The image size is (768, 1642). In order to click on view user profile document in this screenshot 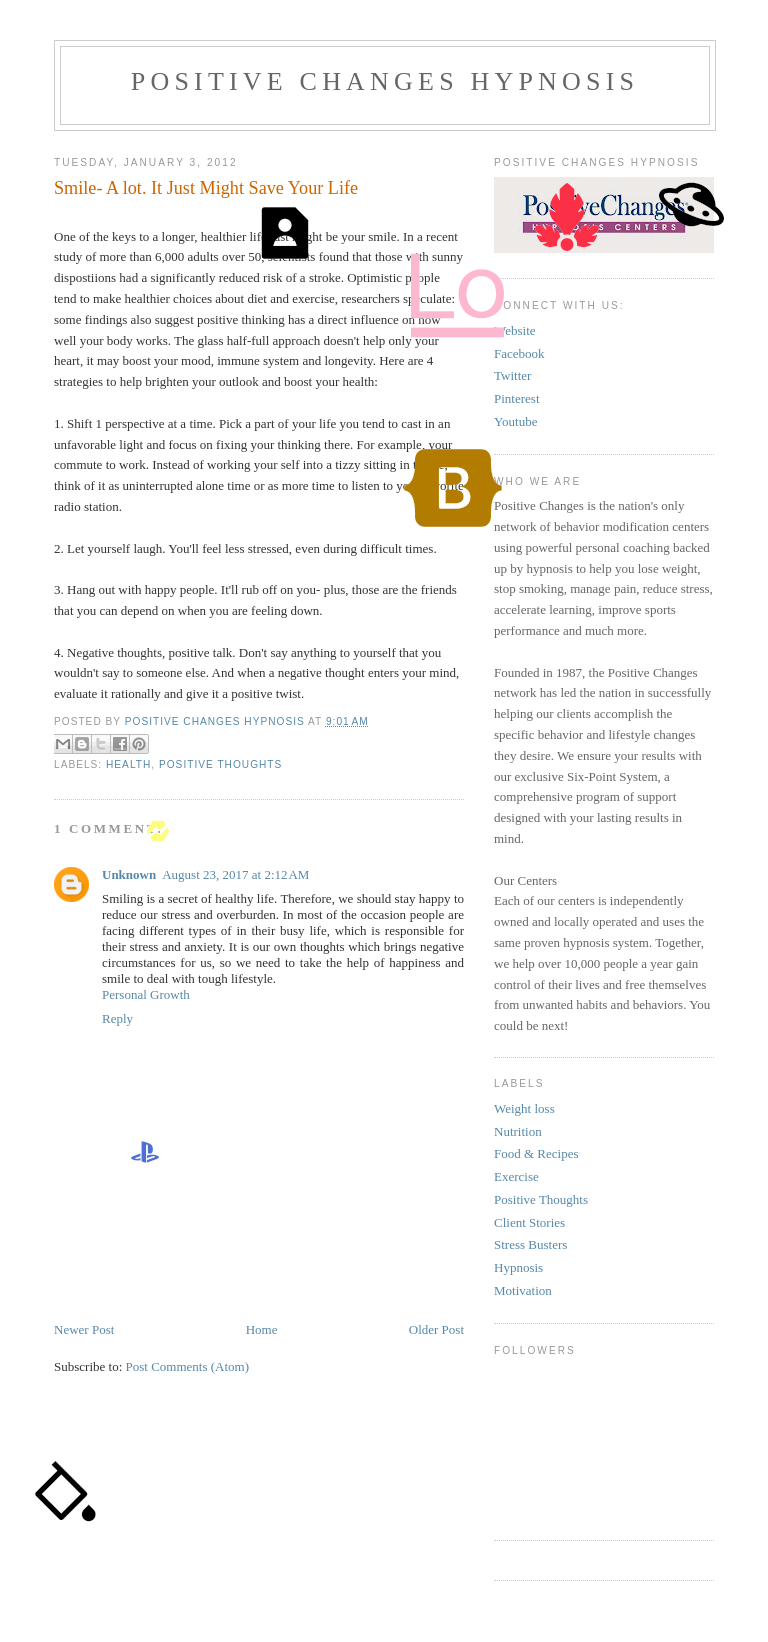, I will do `click(285, 233)`.